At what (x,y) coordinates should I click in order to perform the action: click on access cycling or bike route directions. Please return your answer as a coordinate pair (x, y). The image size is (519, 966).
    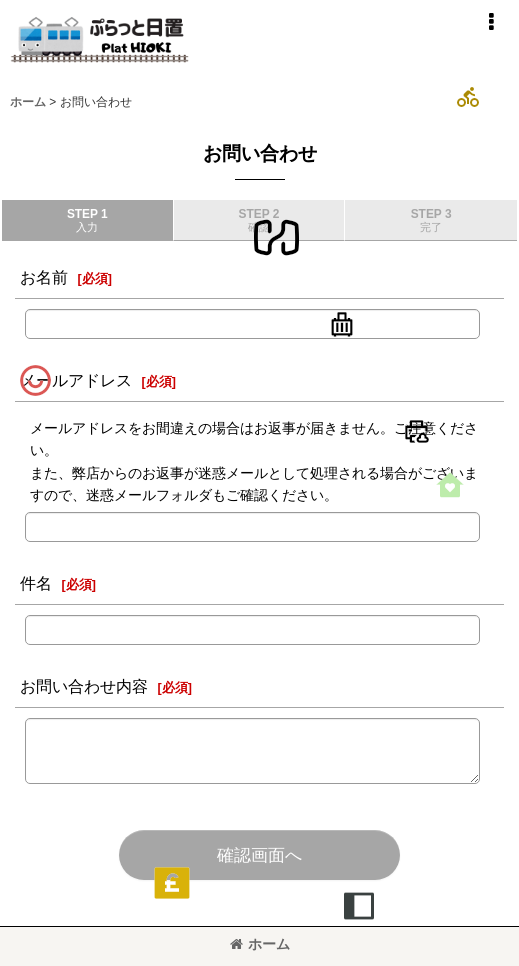
    Looking at the image, I should click on (468, 98).